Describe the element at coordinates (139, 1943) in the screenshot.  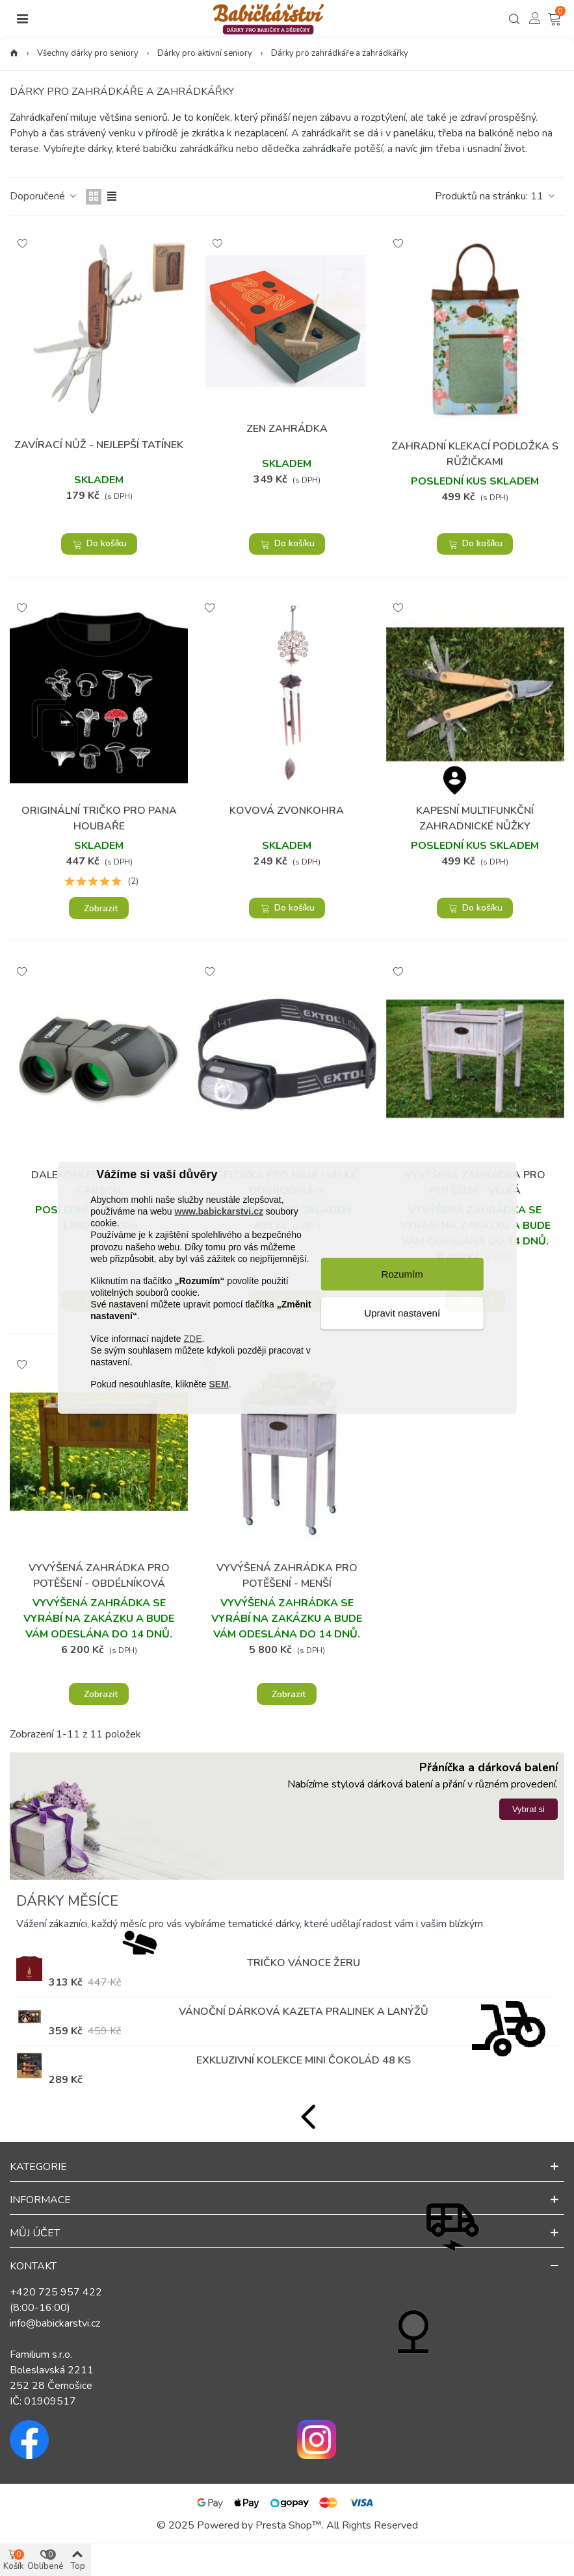
I see `indicates a lie-flat or angled seat option on a flight` at that location.